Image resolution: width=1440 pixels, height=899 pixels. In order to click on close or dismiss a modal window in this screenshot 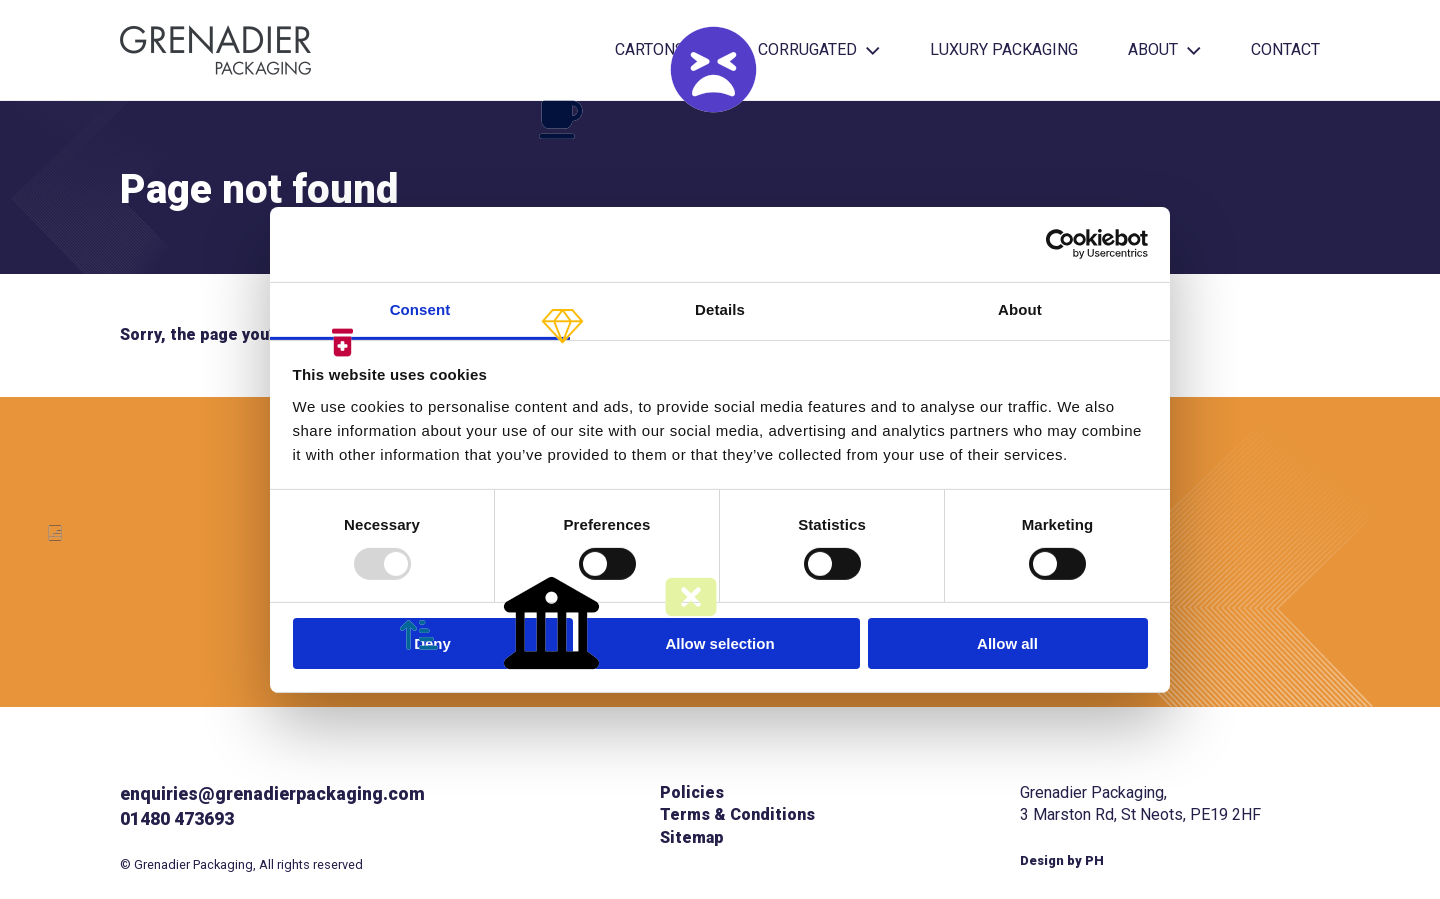, I will do `click(691, 597)`.